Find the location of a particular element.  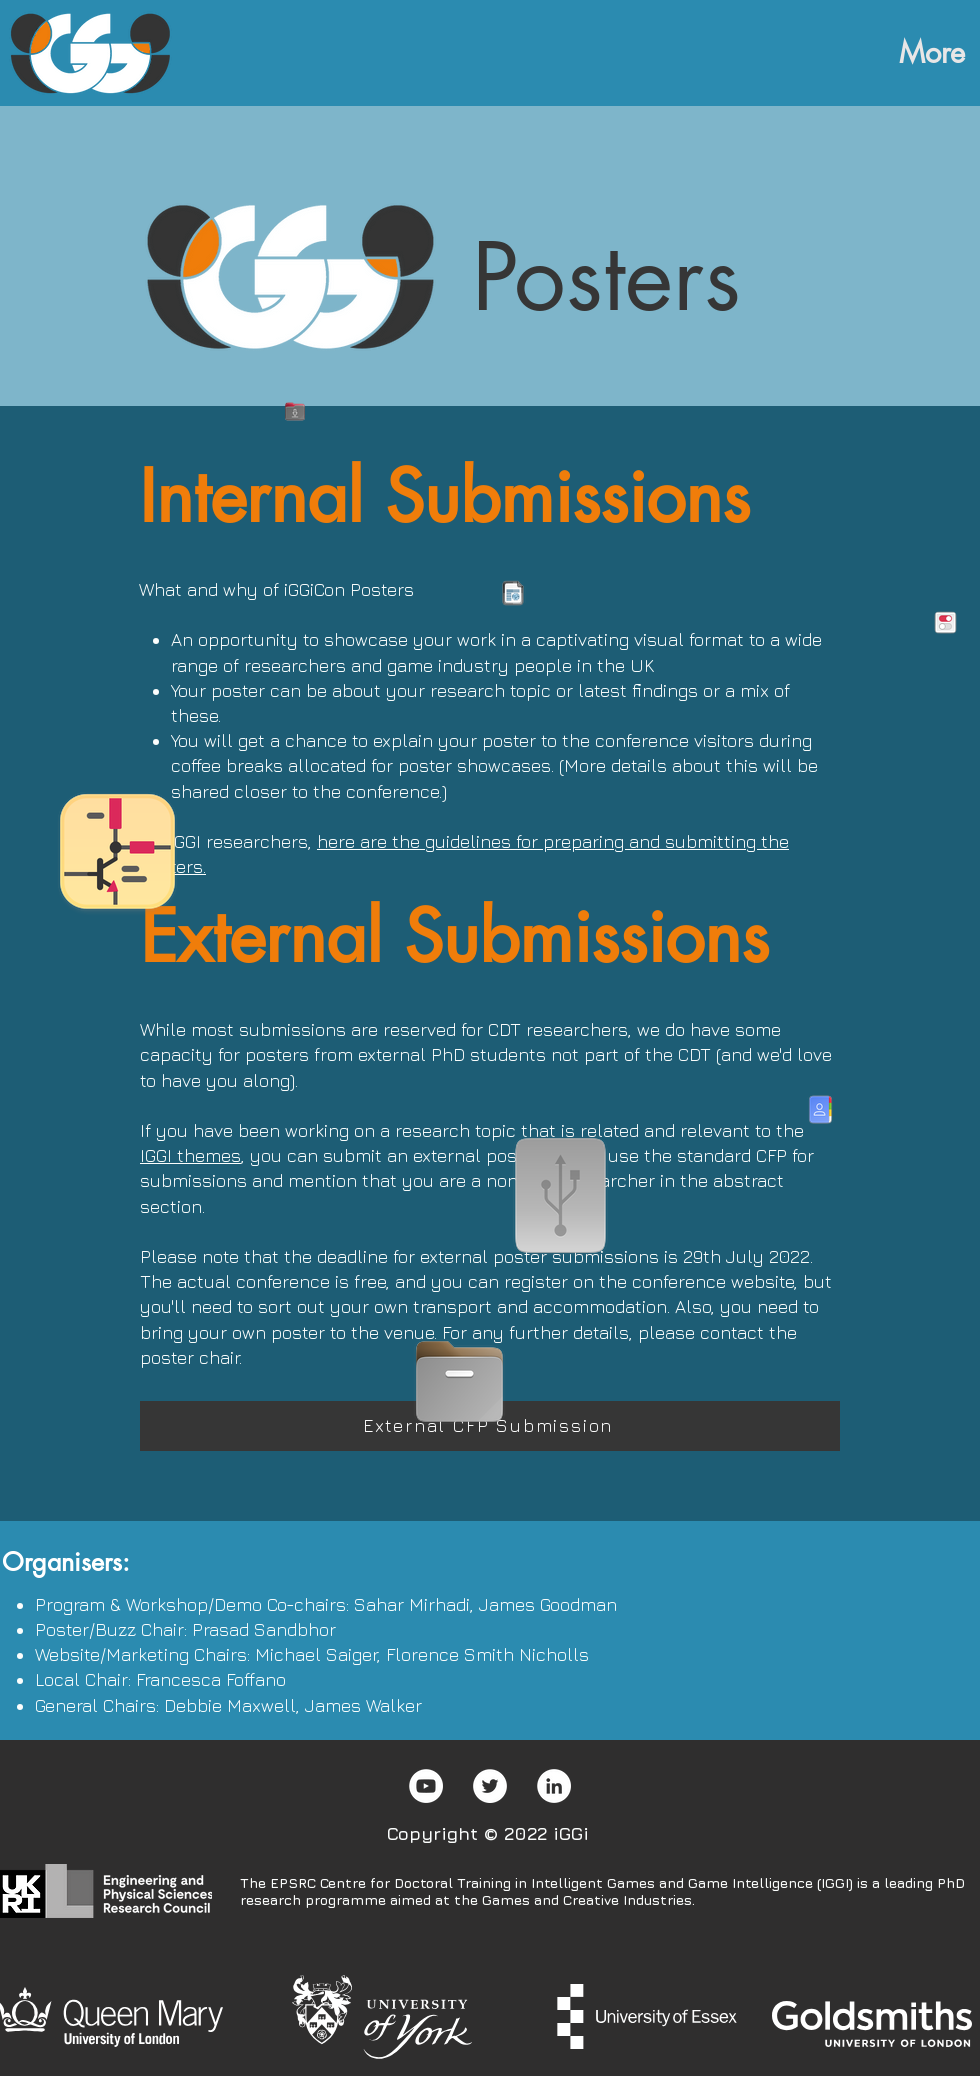

open the contacts app is located at coordinates (820, 1109).